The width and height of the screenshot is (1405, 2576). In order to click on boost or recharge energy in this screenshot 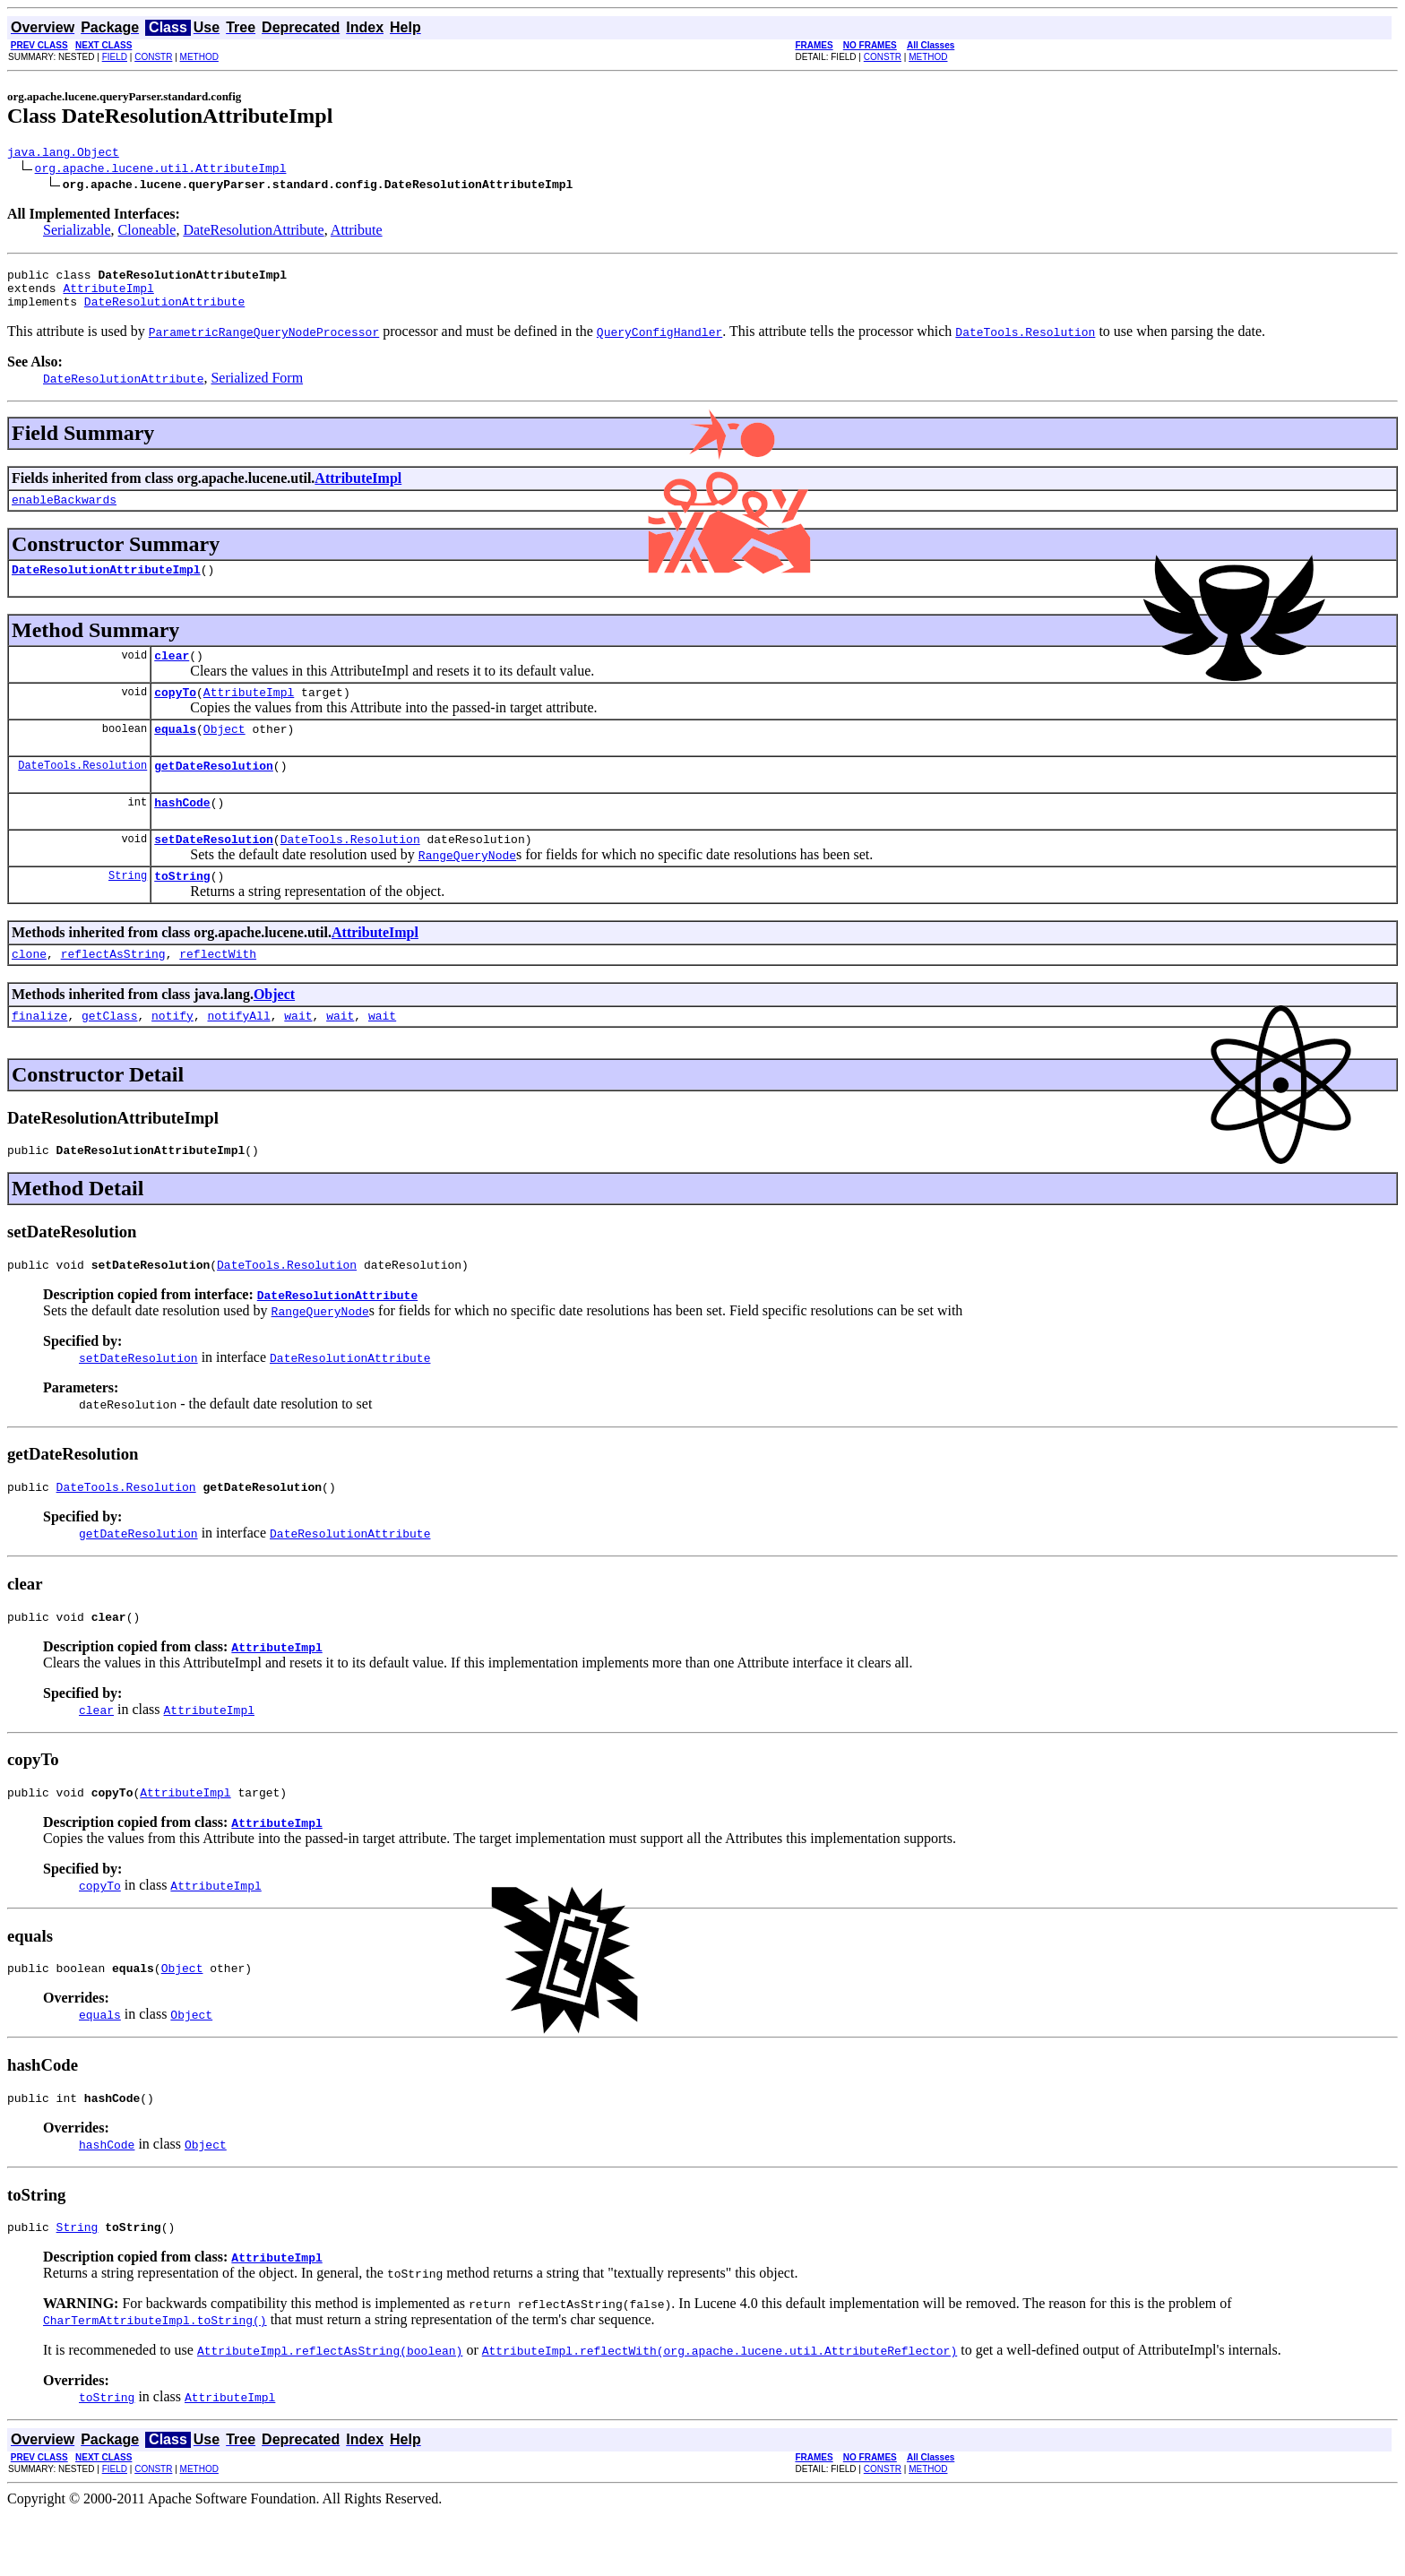, I will do `click(564, 1960)`.